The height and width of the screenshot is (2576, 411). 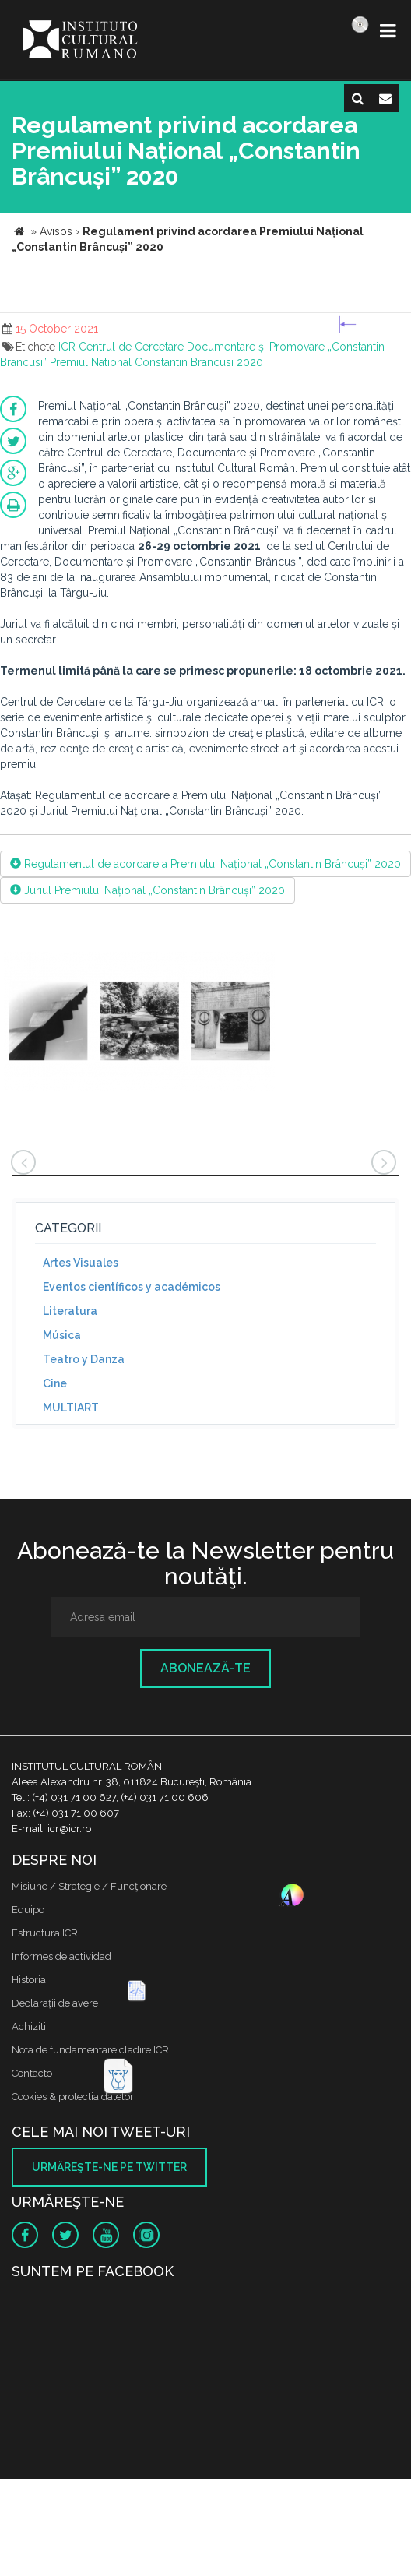 What do you see at coordinates (291, 1893) in the screenshot?
I see `customize font and color settings` at bounding box center [291, 1893].